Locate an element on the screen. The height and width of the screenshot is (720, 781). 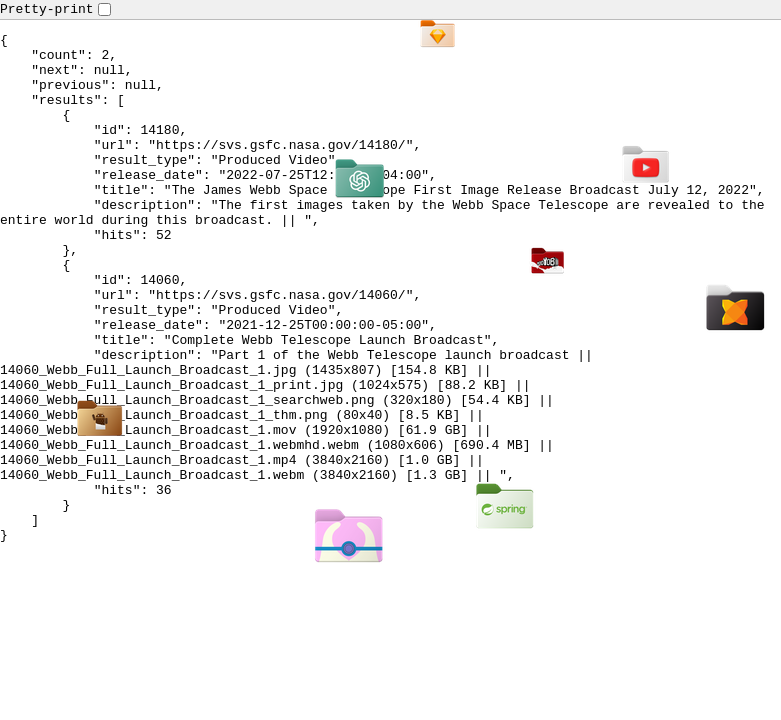
open folder containing pokémon heal ball items or games is located at coordinates (348, 537).